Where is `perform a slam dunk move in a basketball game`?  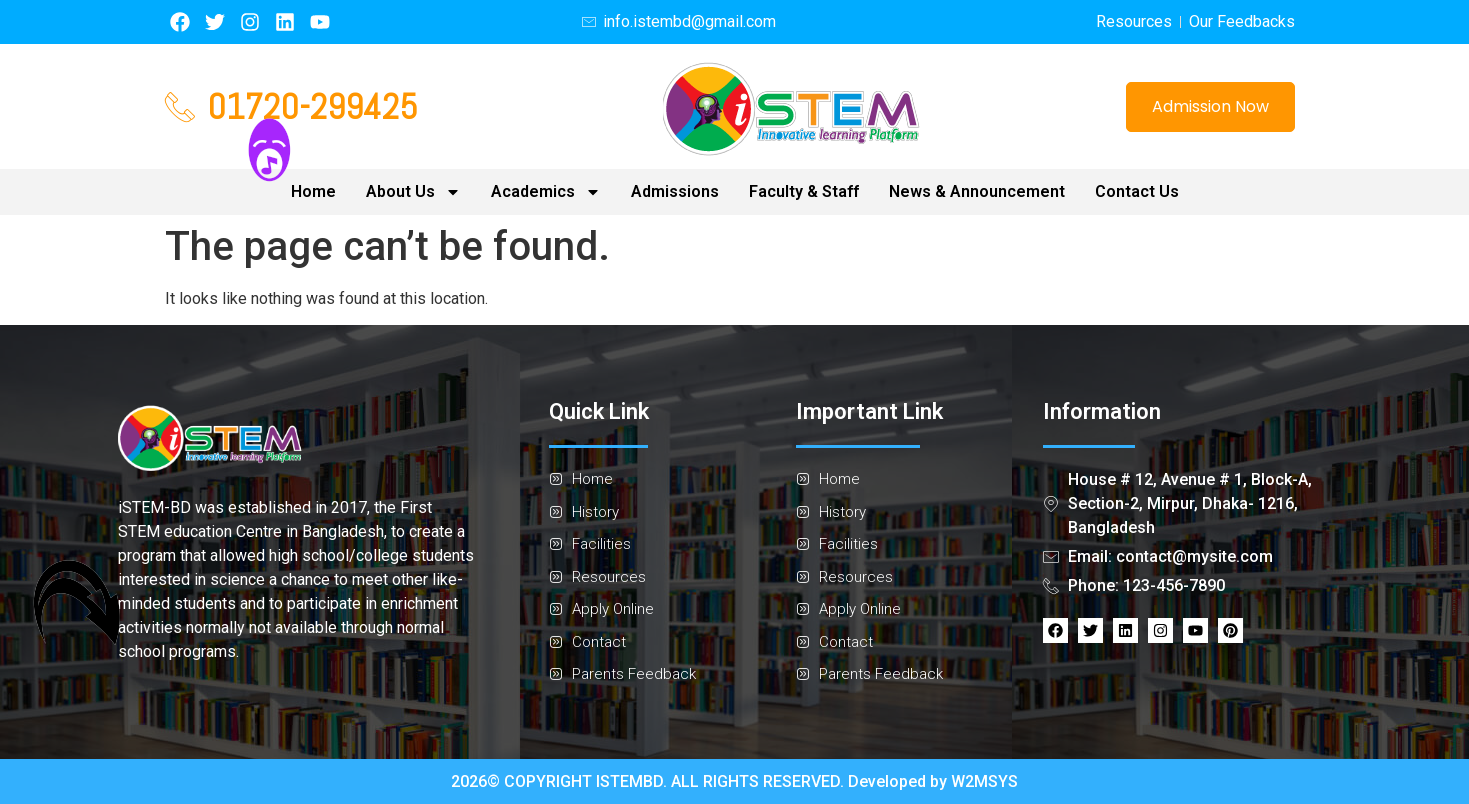 perform a slam dunk move in a basketball game is located at coordinates (76, 603).